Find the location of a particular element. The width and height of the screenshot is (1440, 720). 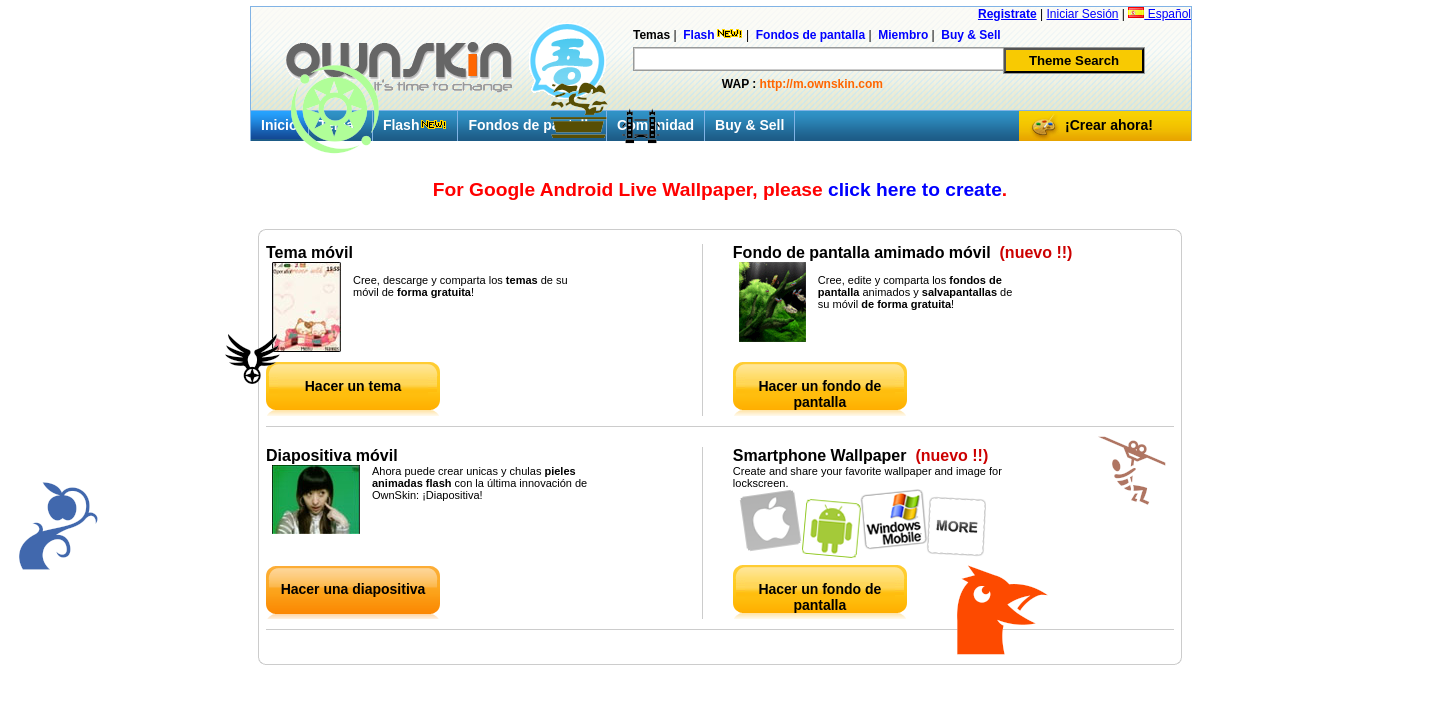

share to twitter is located at coordinates (1002, 609).